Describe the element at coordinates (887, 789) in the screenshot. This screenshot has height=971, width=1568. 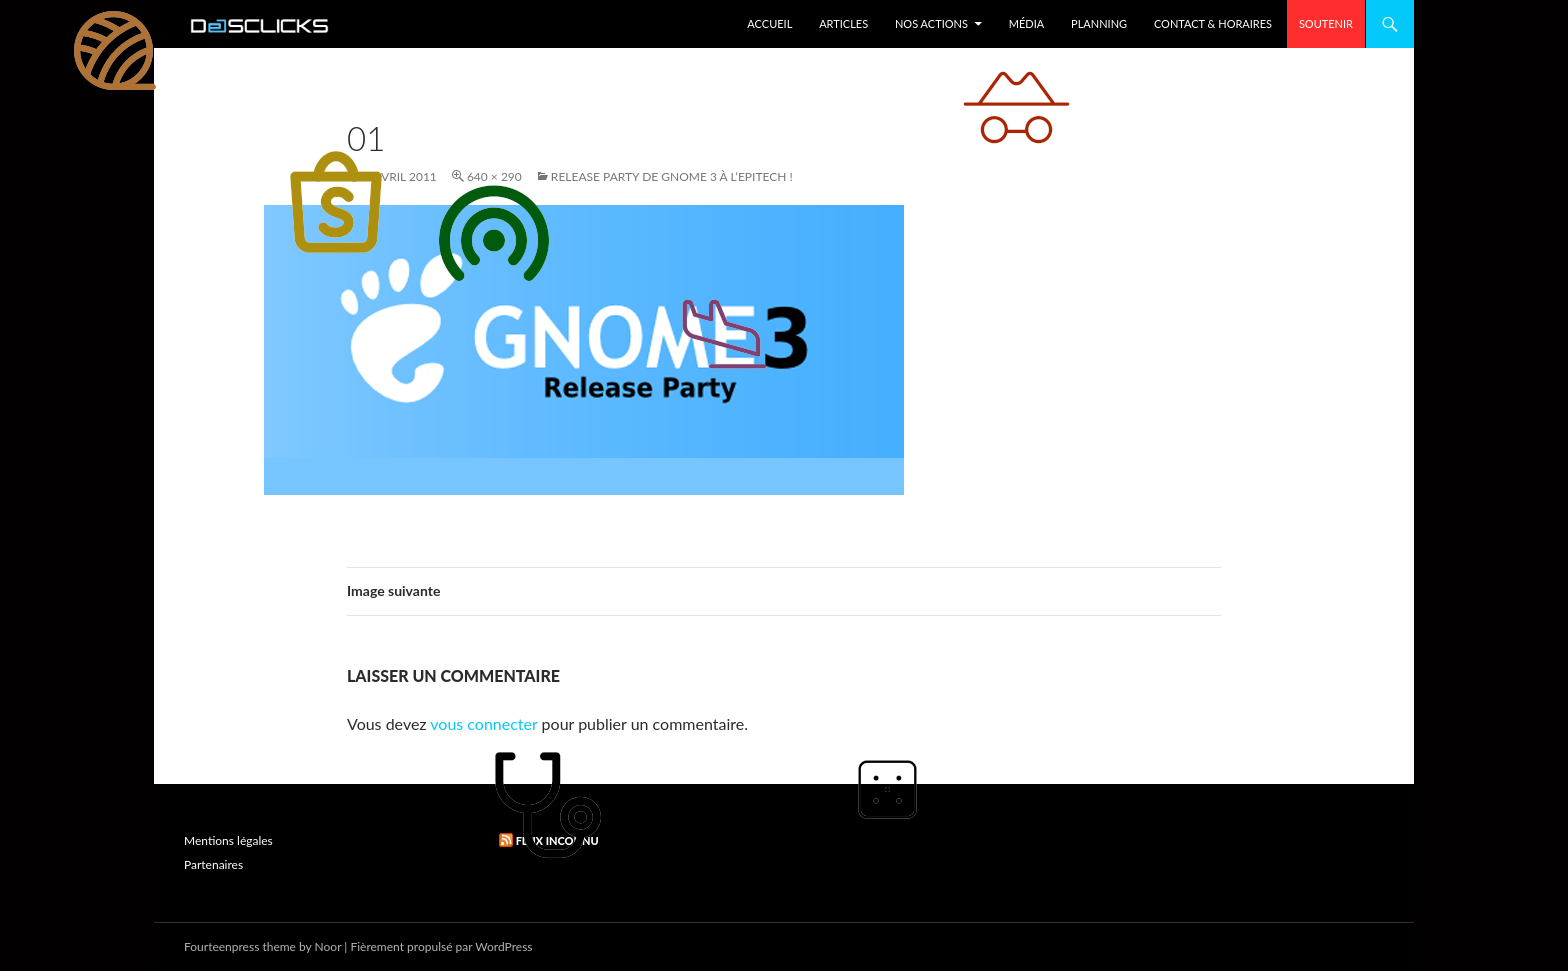
I see `randomize or shuffle content` at that location.